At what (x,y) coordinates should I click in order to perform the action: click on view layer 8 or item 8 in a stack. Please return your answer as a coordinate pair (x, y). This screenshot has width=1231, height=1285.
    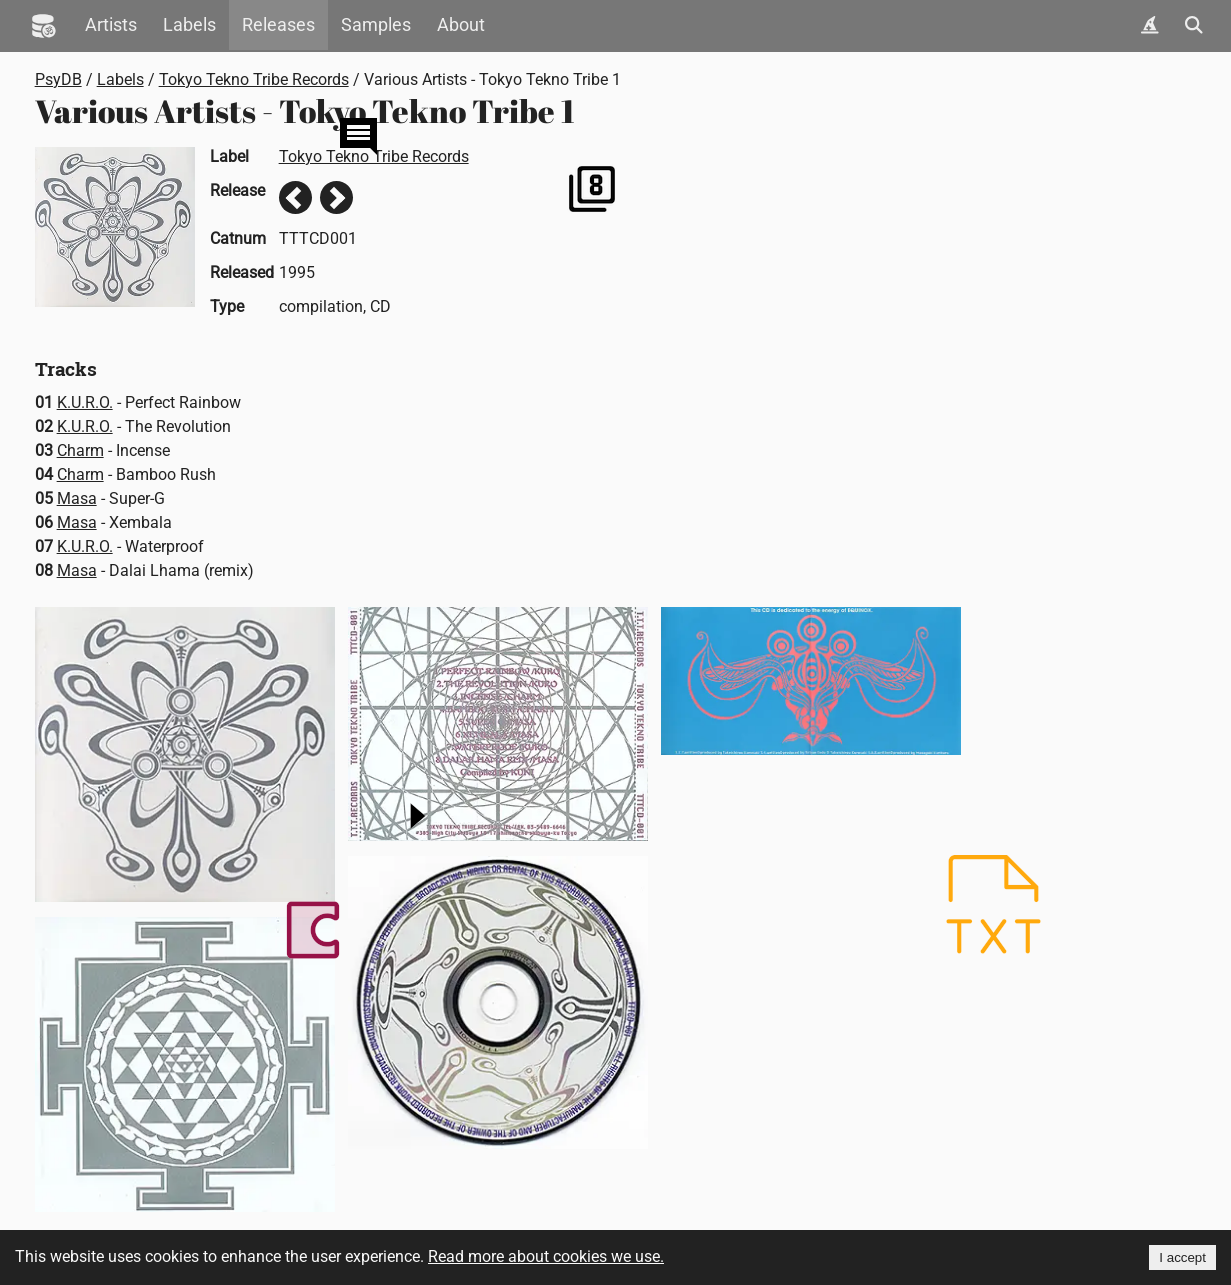
    Looking at the image, I should click on (592, 189).